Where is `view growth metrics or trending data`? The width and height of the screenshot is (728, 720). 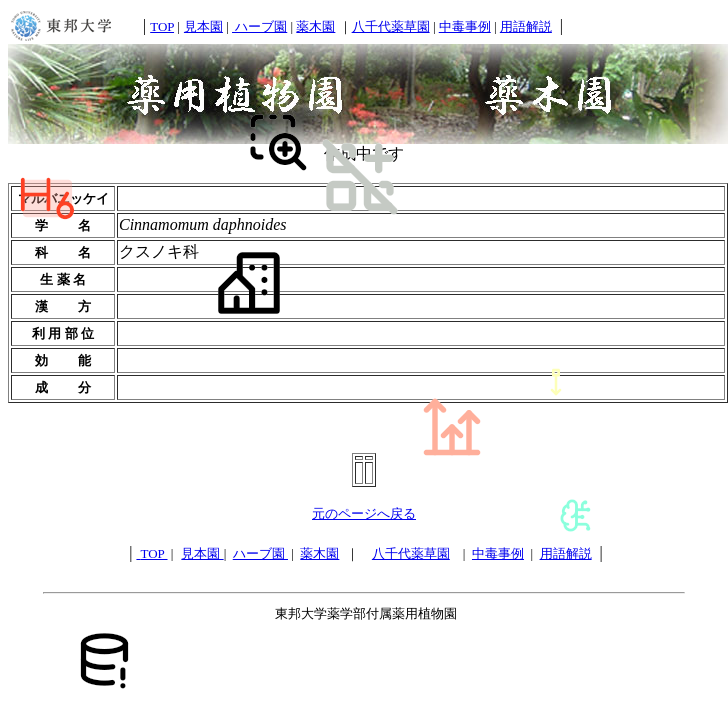 view growth metrics or trending data is located at coordinates (452, 427).